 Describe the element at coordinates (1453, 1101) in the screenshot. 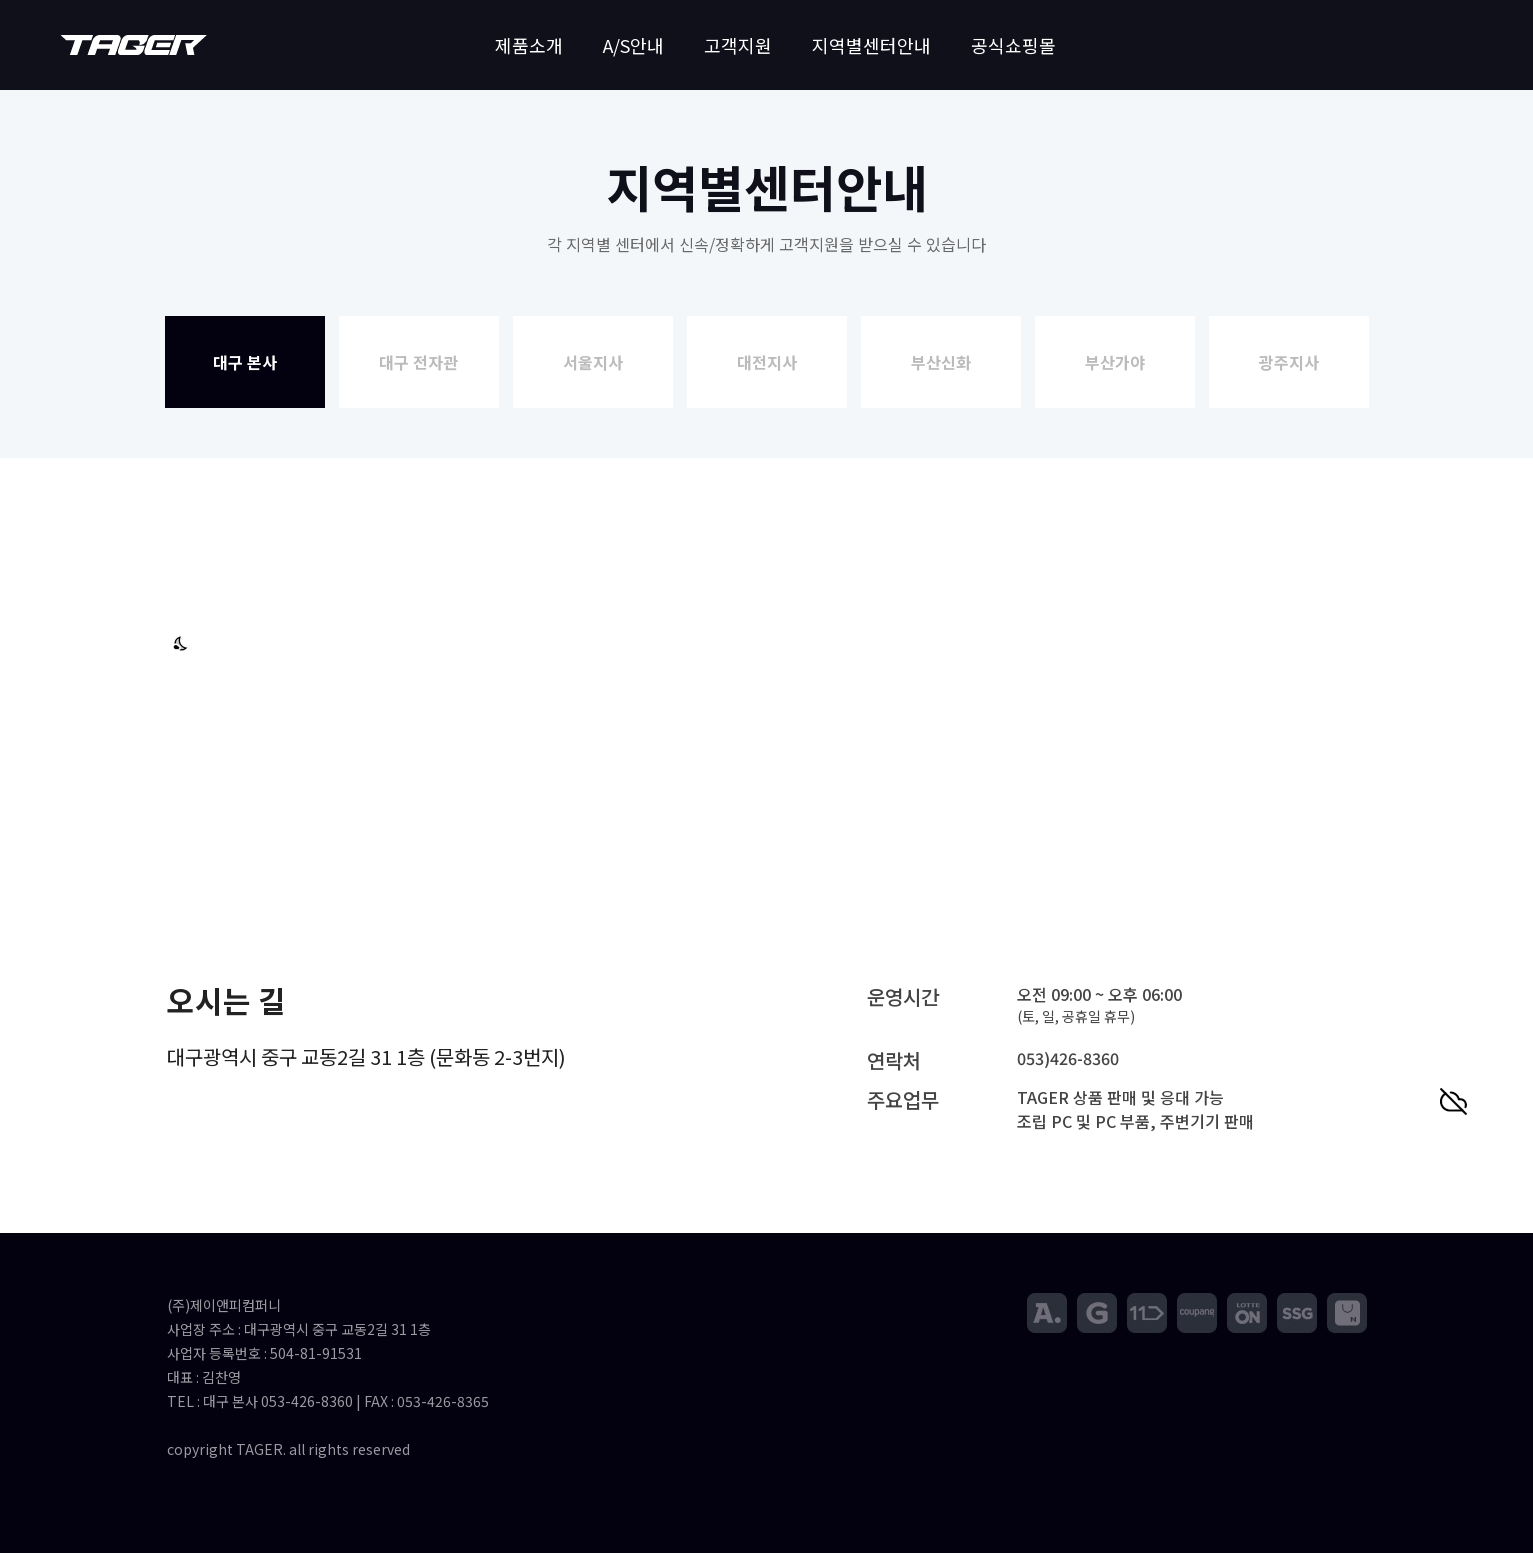

I see `indicates offline mode or no cloud connection` at that location.